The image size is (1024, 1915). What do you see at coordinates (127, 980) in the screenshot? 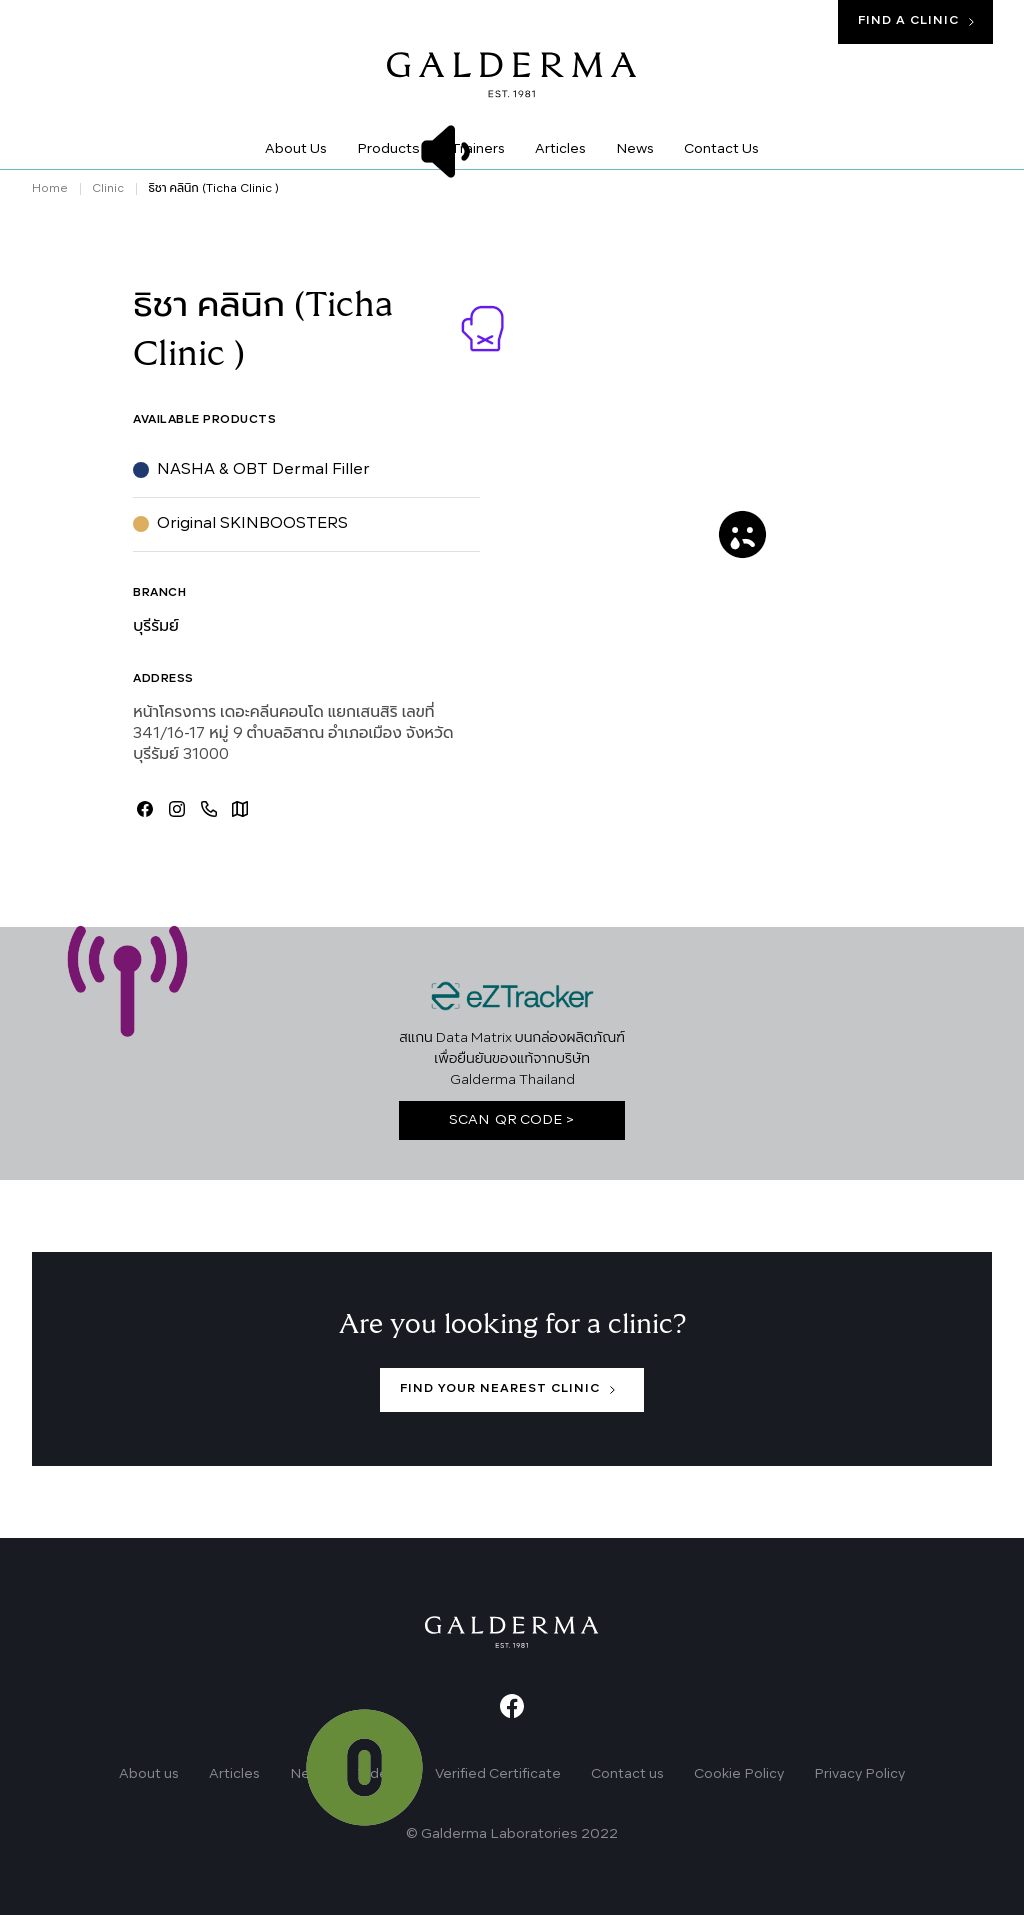
I see `indicates active broadcast or live streaming` at bounding box center [127, 980].